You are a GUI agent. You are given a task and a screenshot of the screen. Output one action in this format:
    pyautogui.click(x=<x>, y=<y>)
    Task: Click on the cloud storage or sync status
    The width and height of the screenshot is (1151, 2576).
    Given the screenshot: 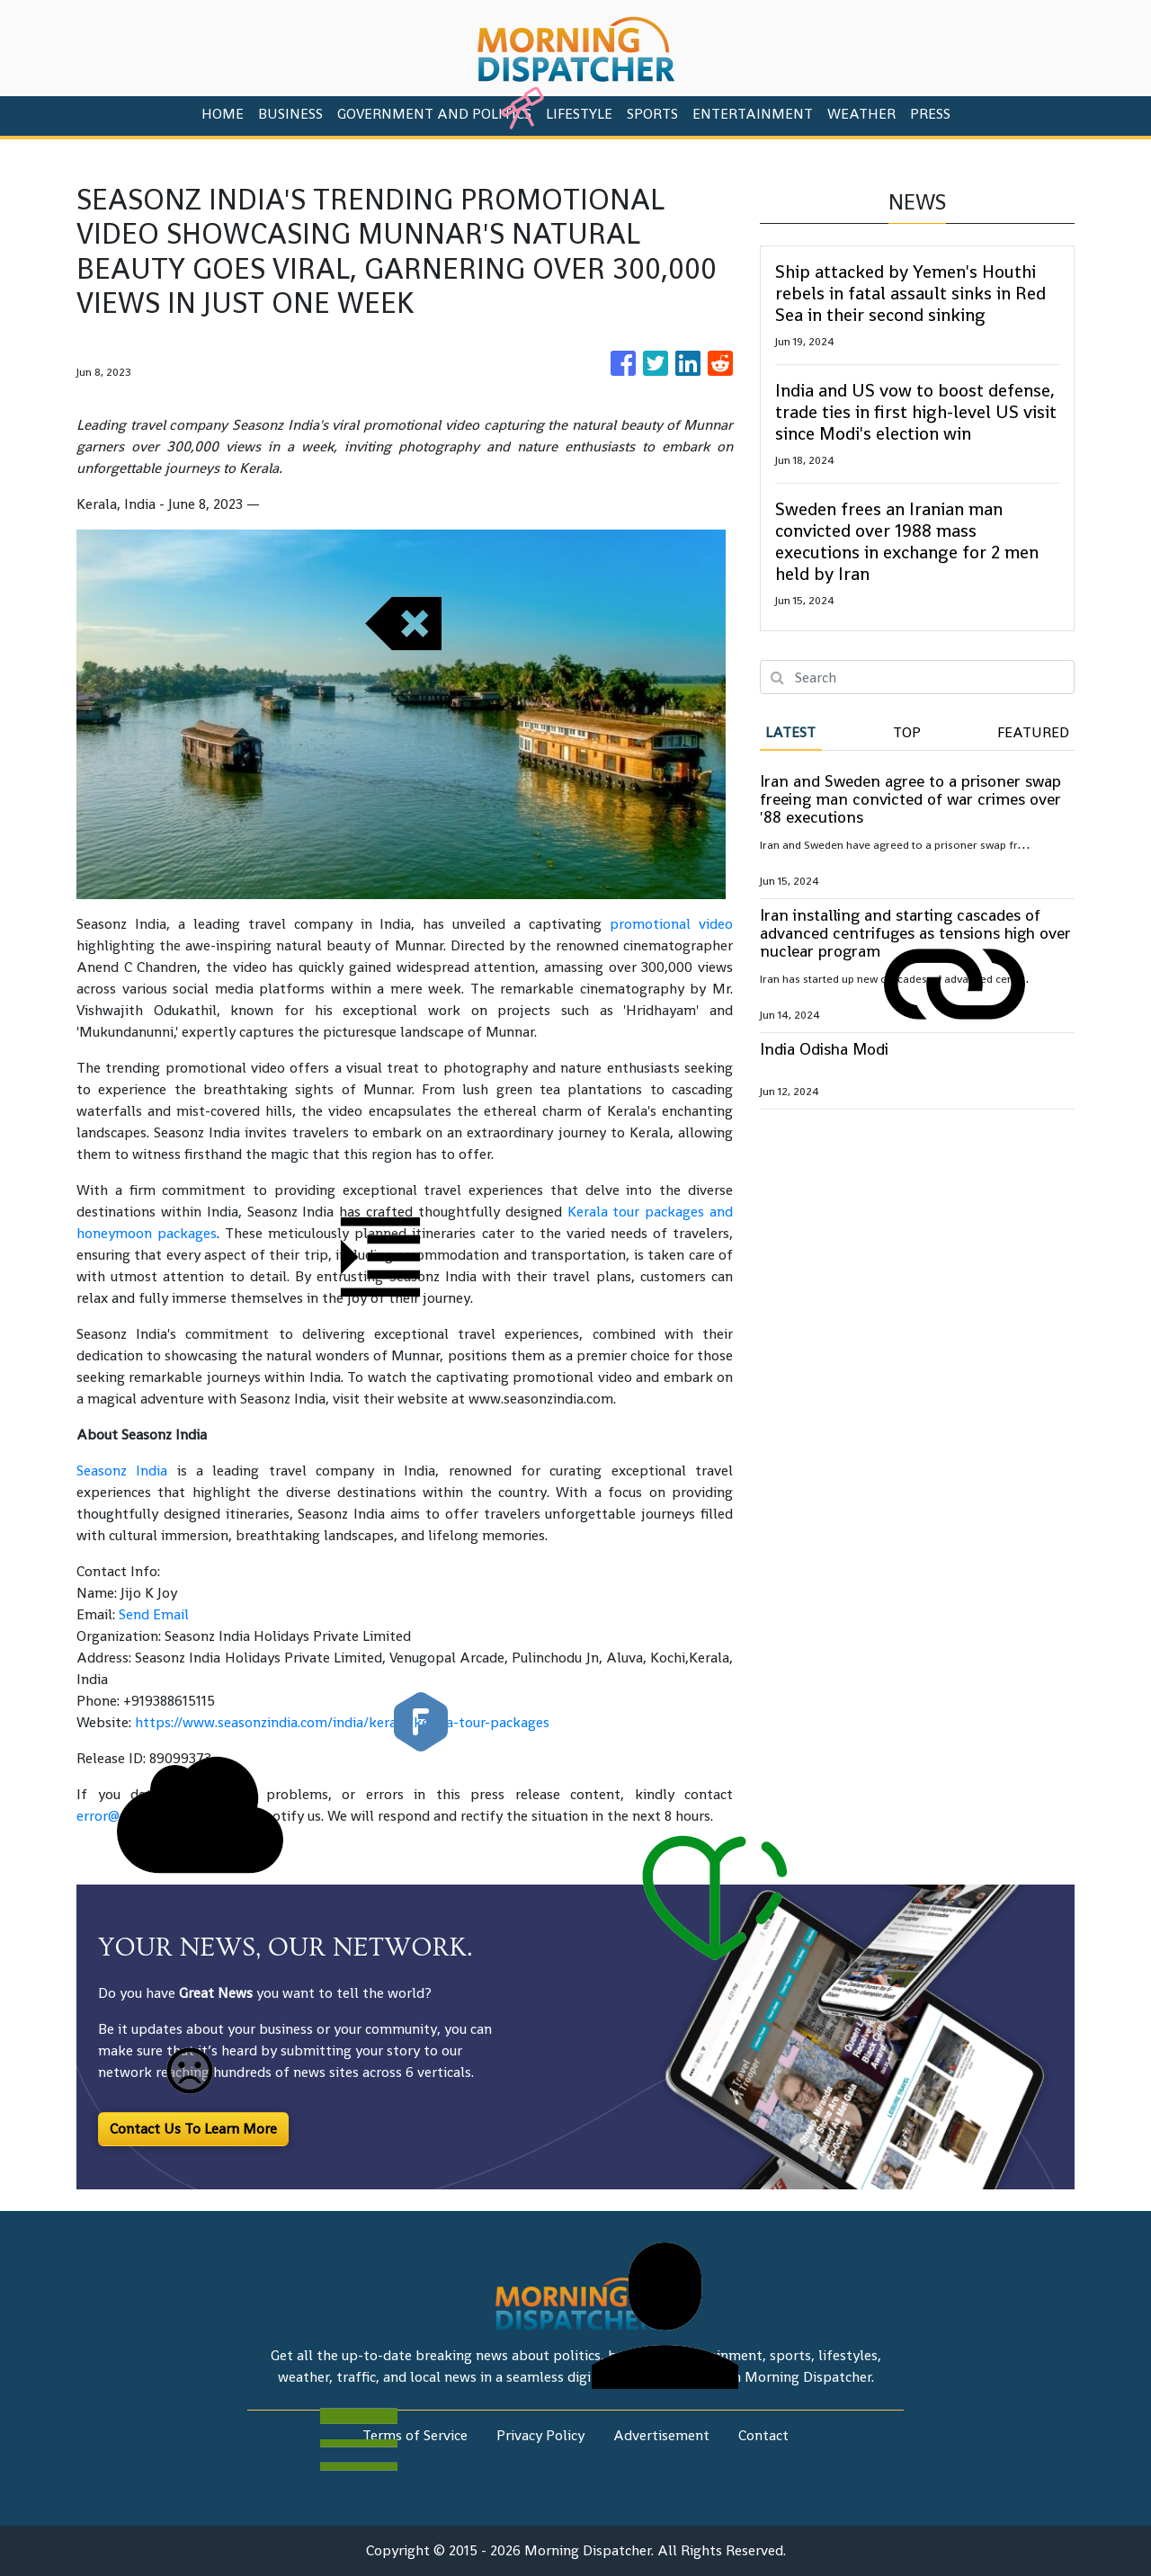 What is the action you would take?
    pyautogui.click(x=200, y=1814)
    